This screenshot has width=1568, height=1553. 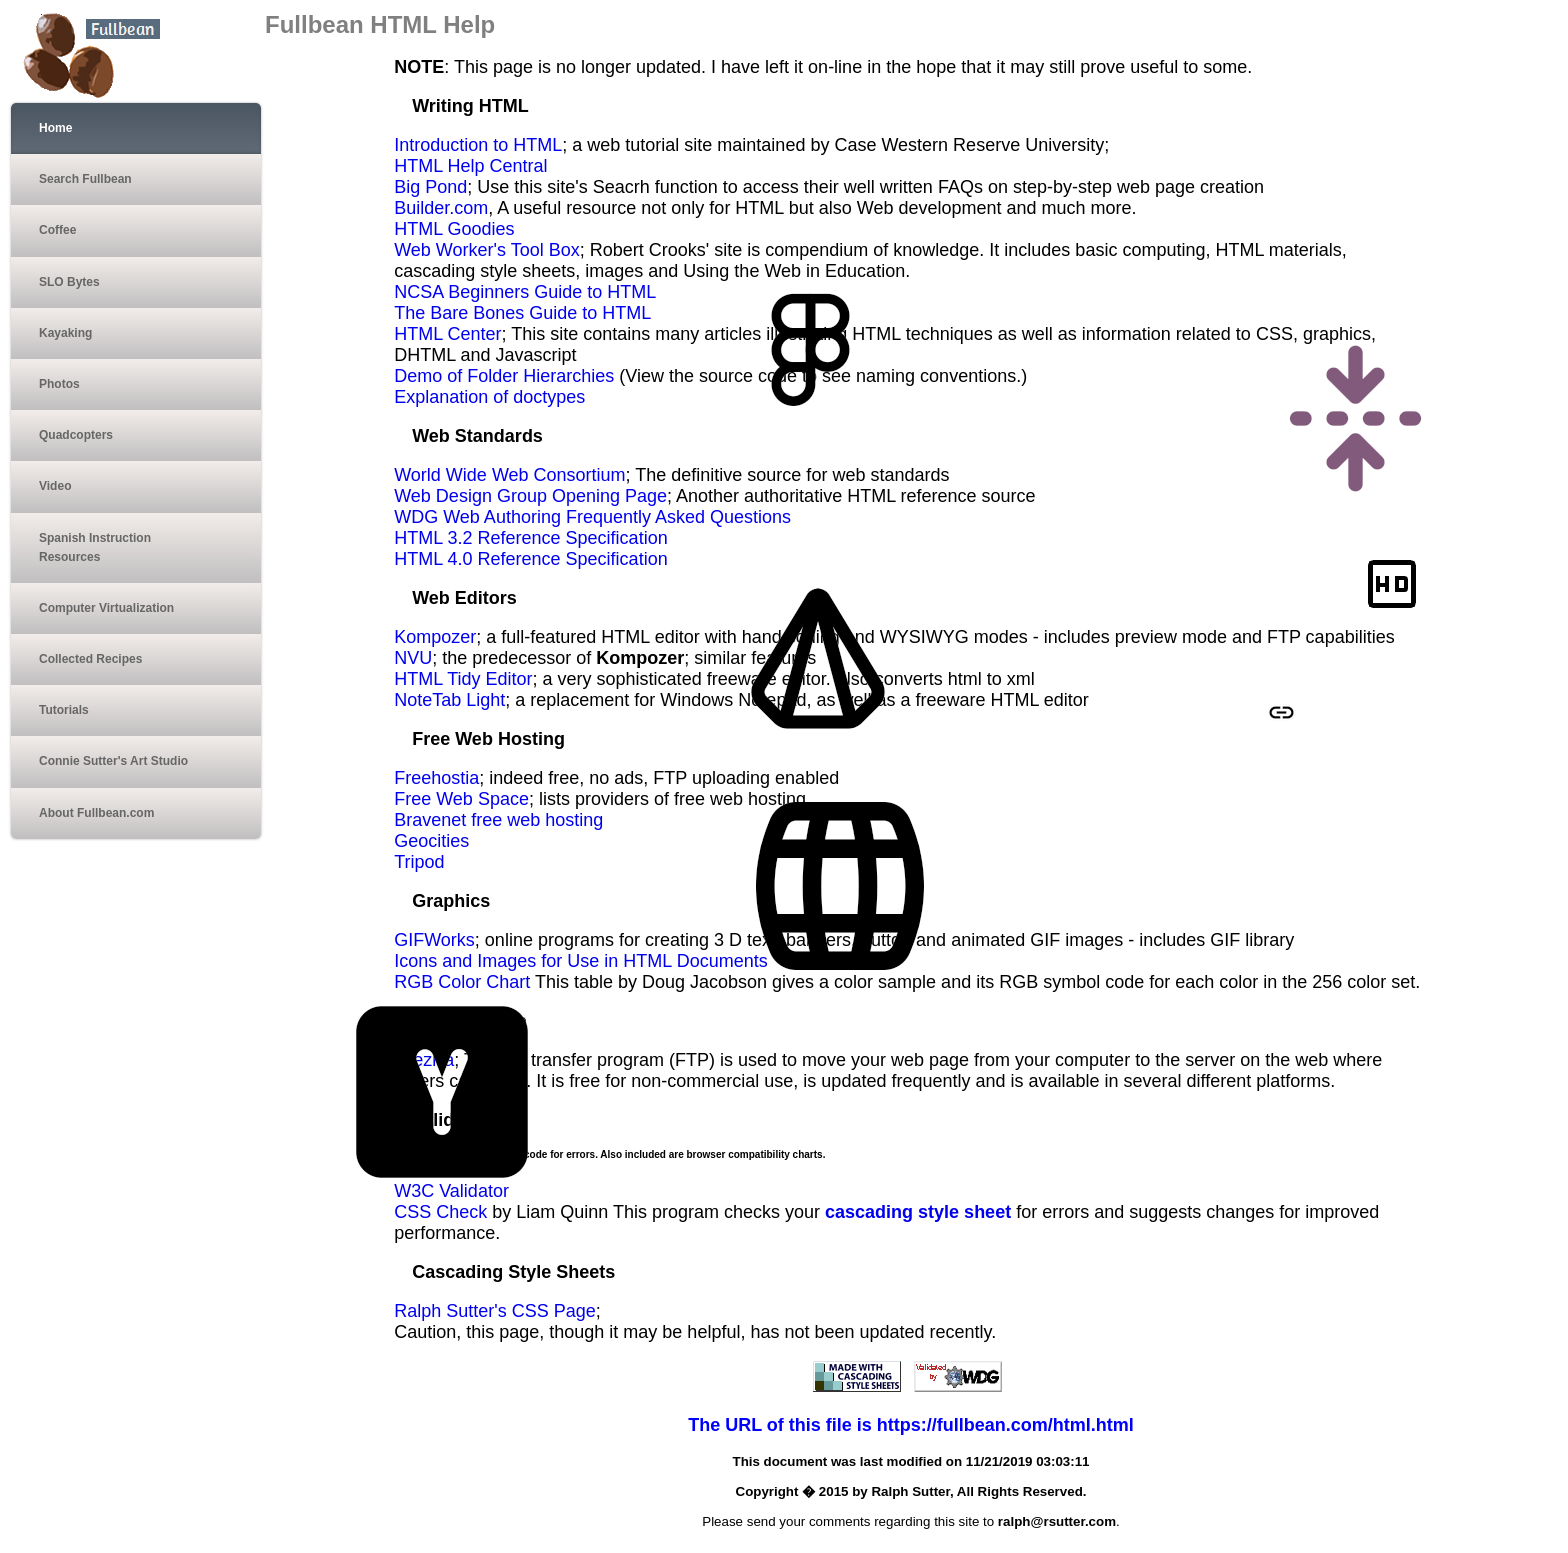 What do you see at coordinates (810, 347) in the screenshot?
I see `open figma design tool` at bounding box center [810, 347].